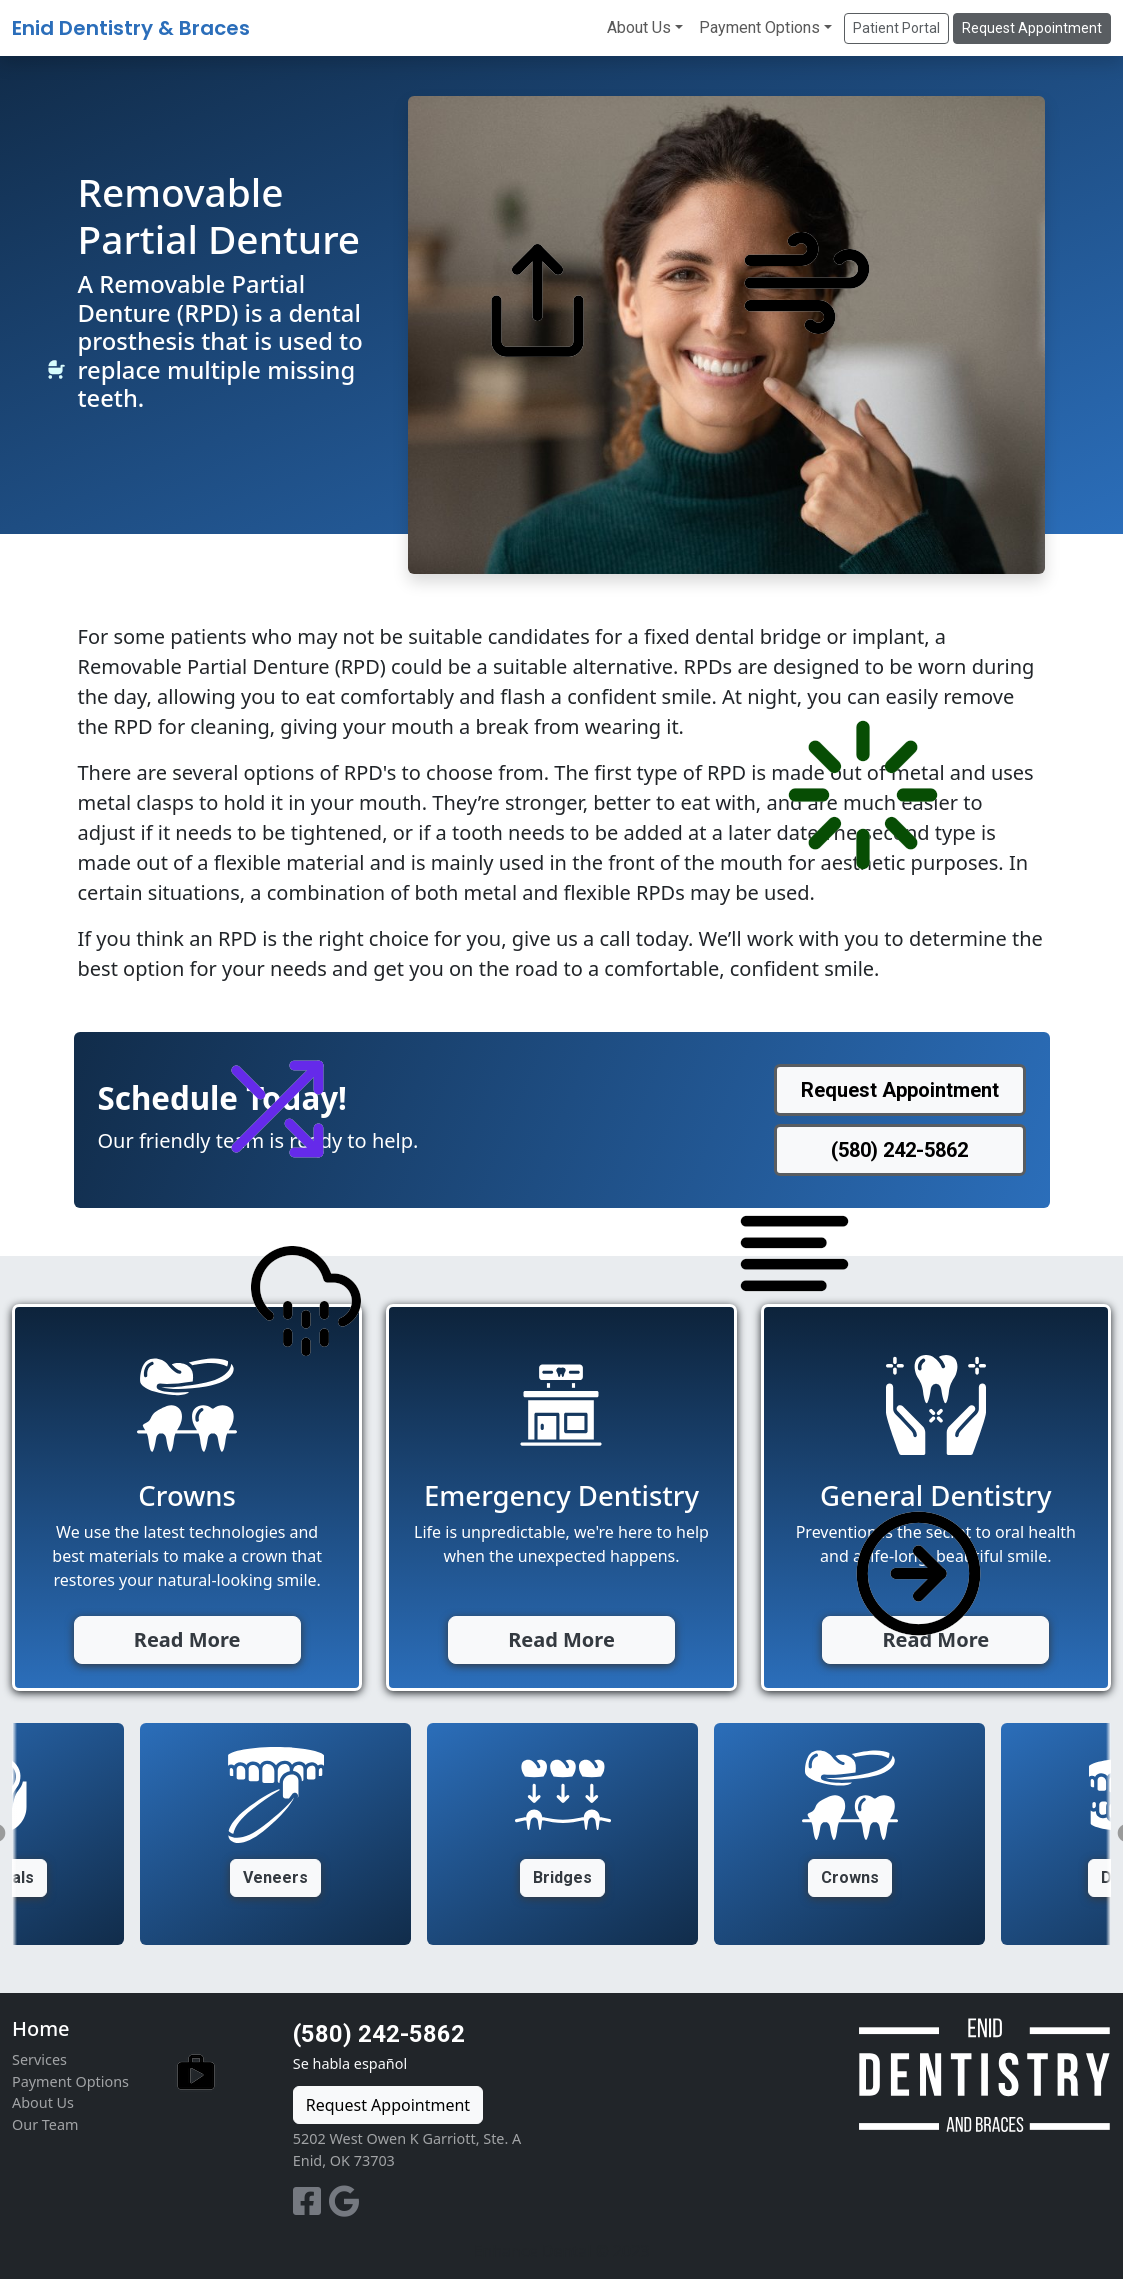 The width and height of the screenshot is (1123, 2279). Describe the element at coordinates (918, 1573) in the screenshot. I see `proceed to the next step` at that location.